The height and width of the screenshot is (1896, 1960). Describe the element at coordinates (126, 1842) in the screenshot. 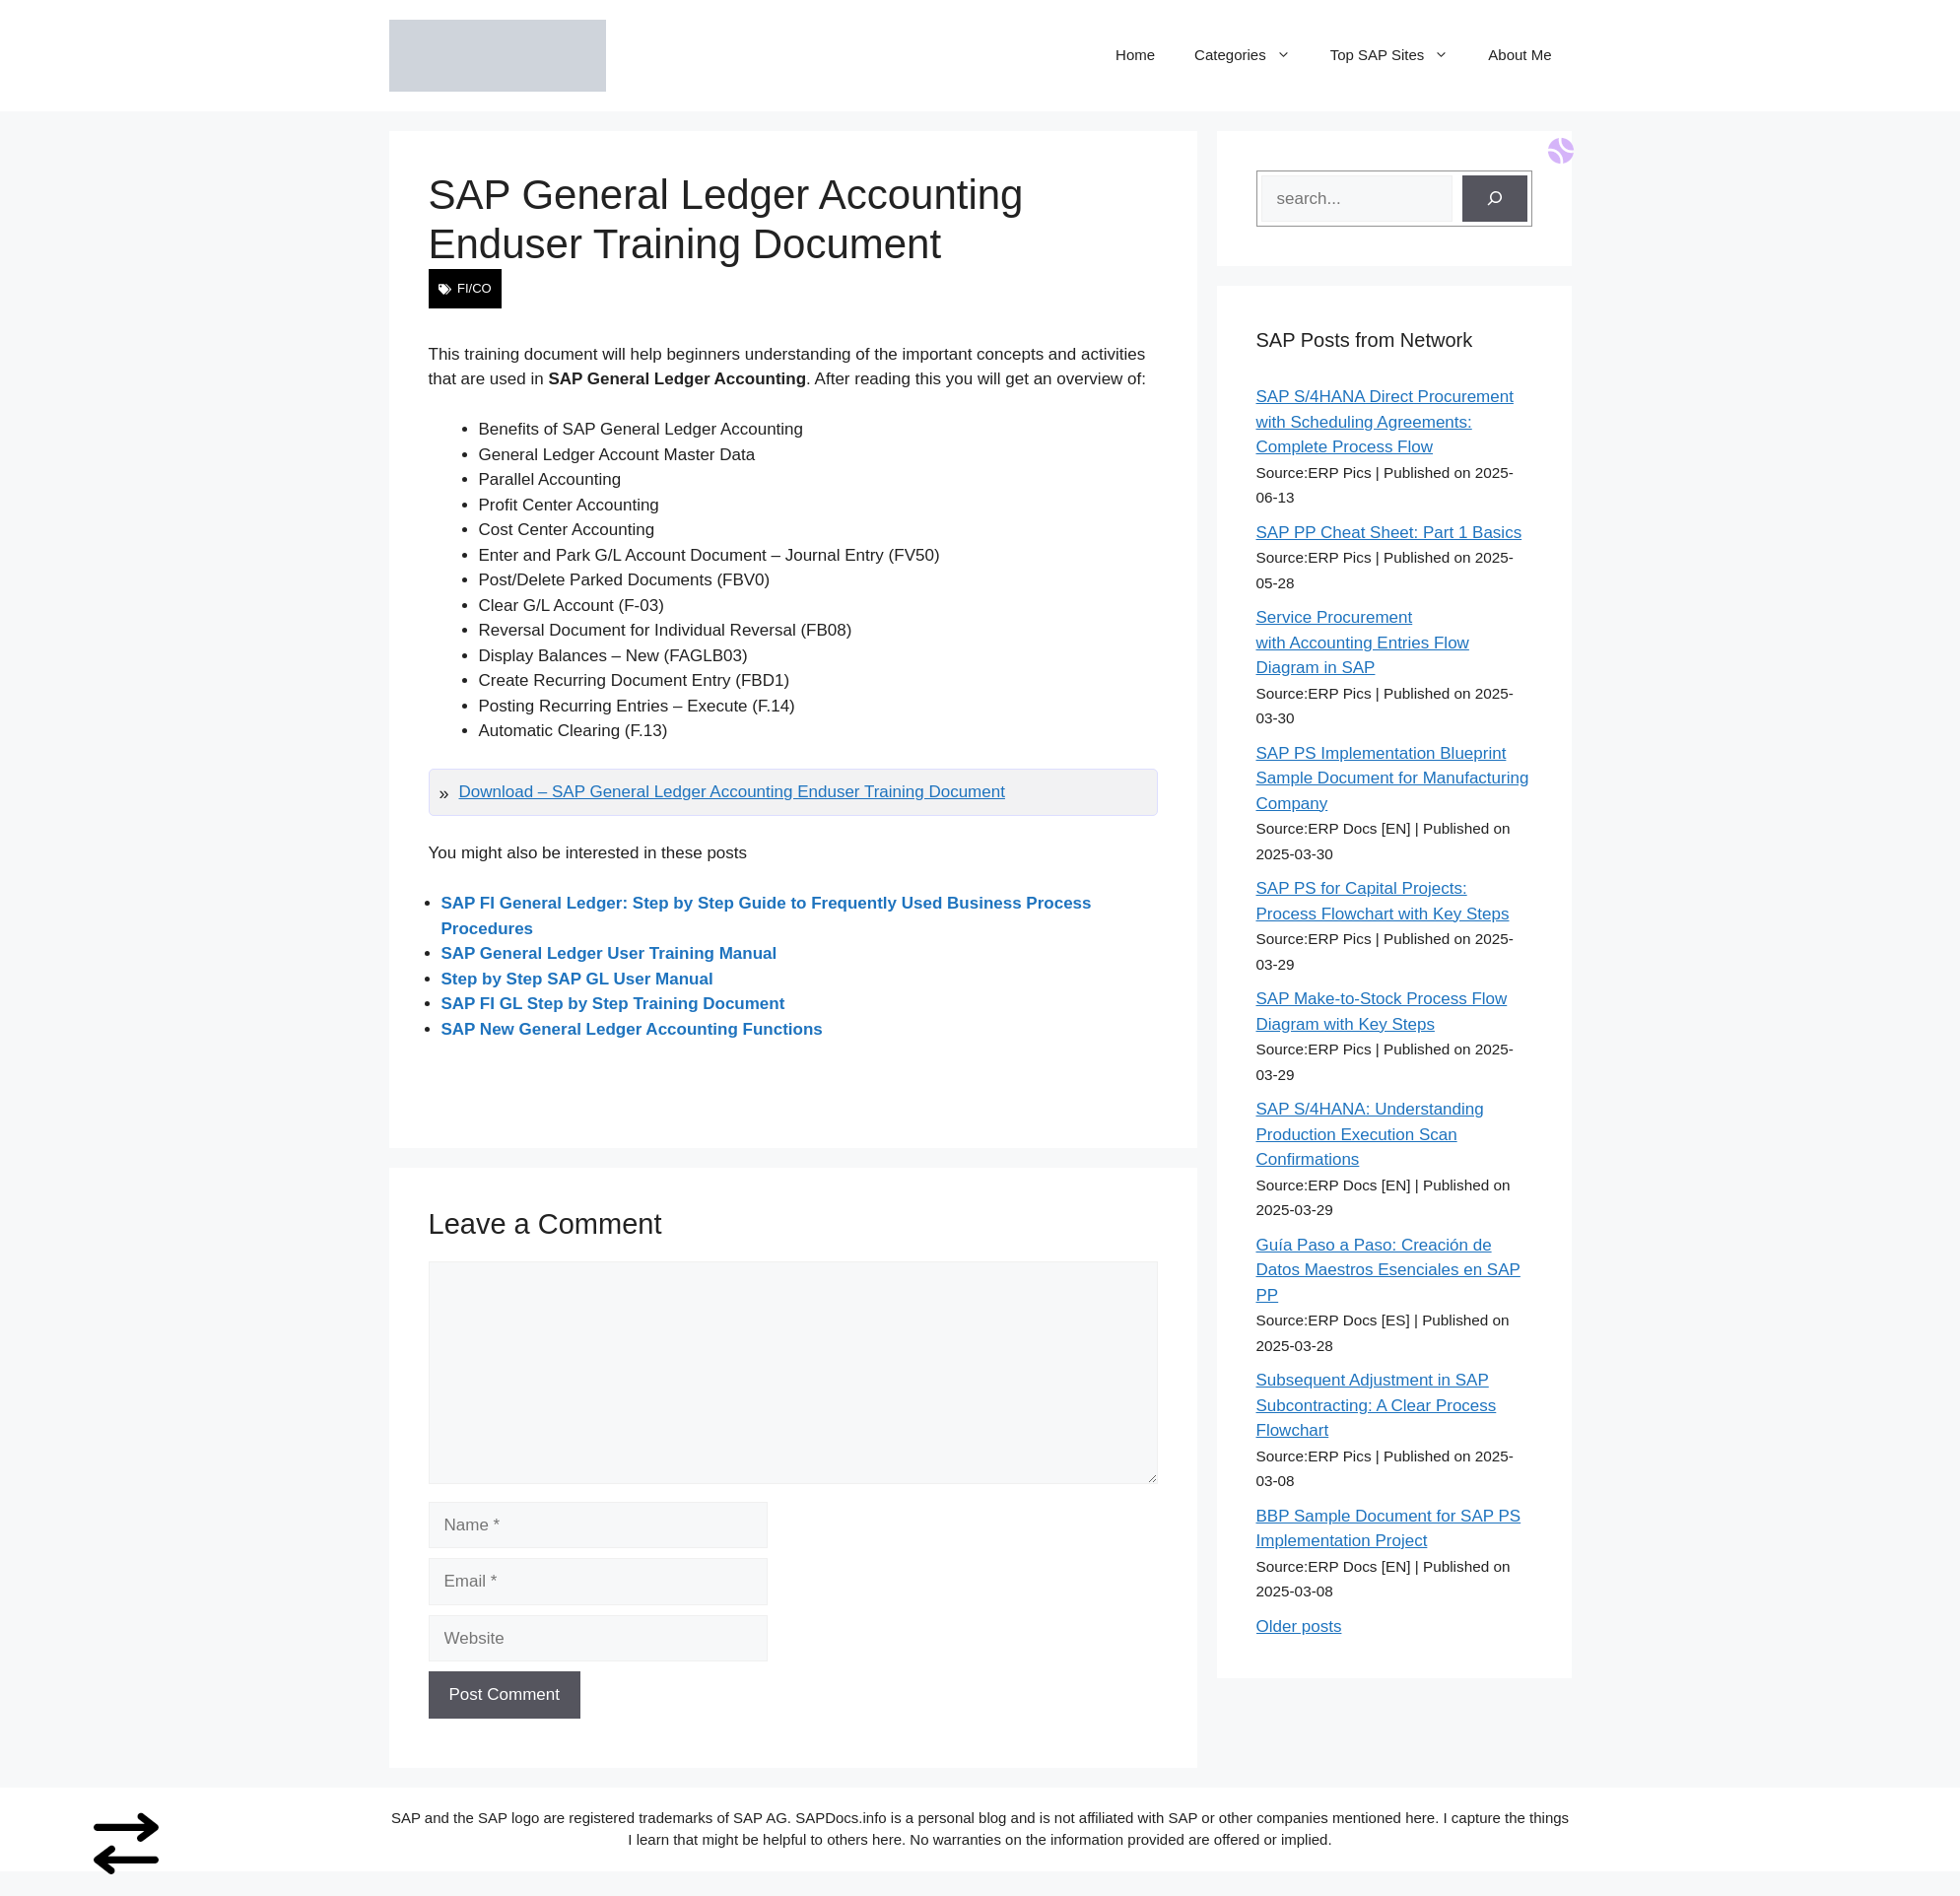

I see `swap or exchange items` at that location.